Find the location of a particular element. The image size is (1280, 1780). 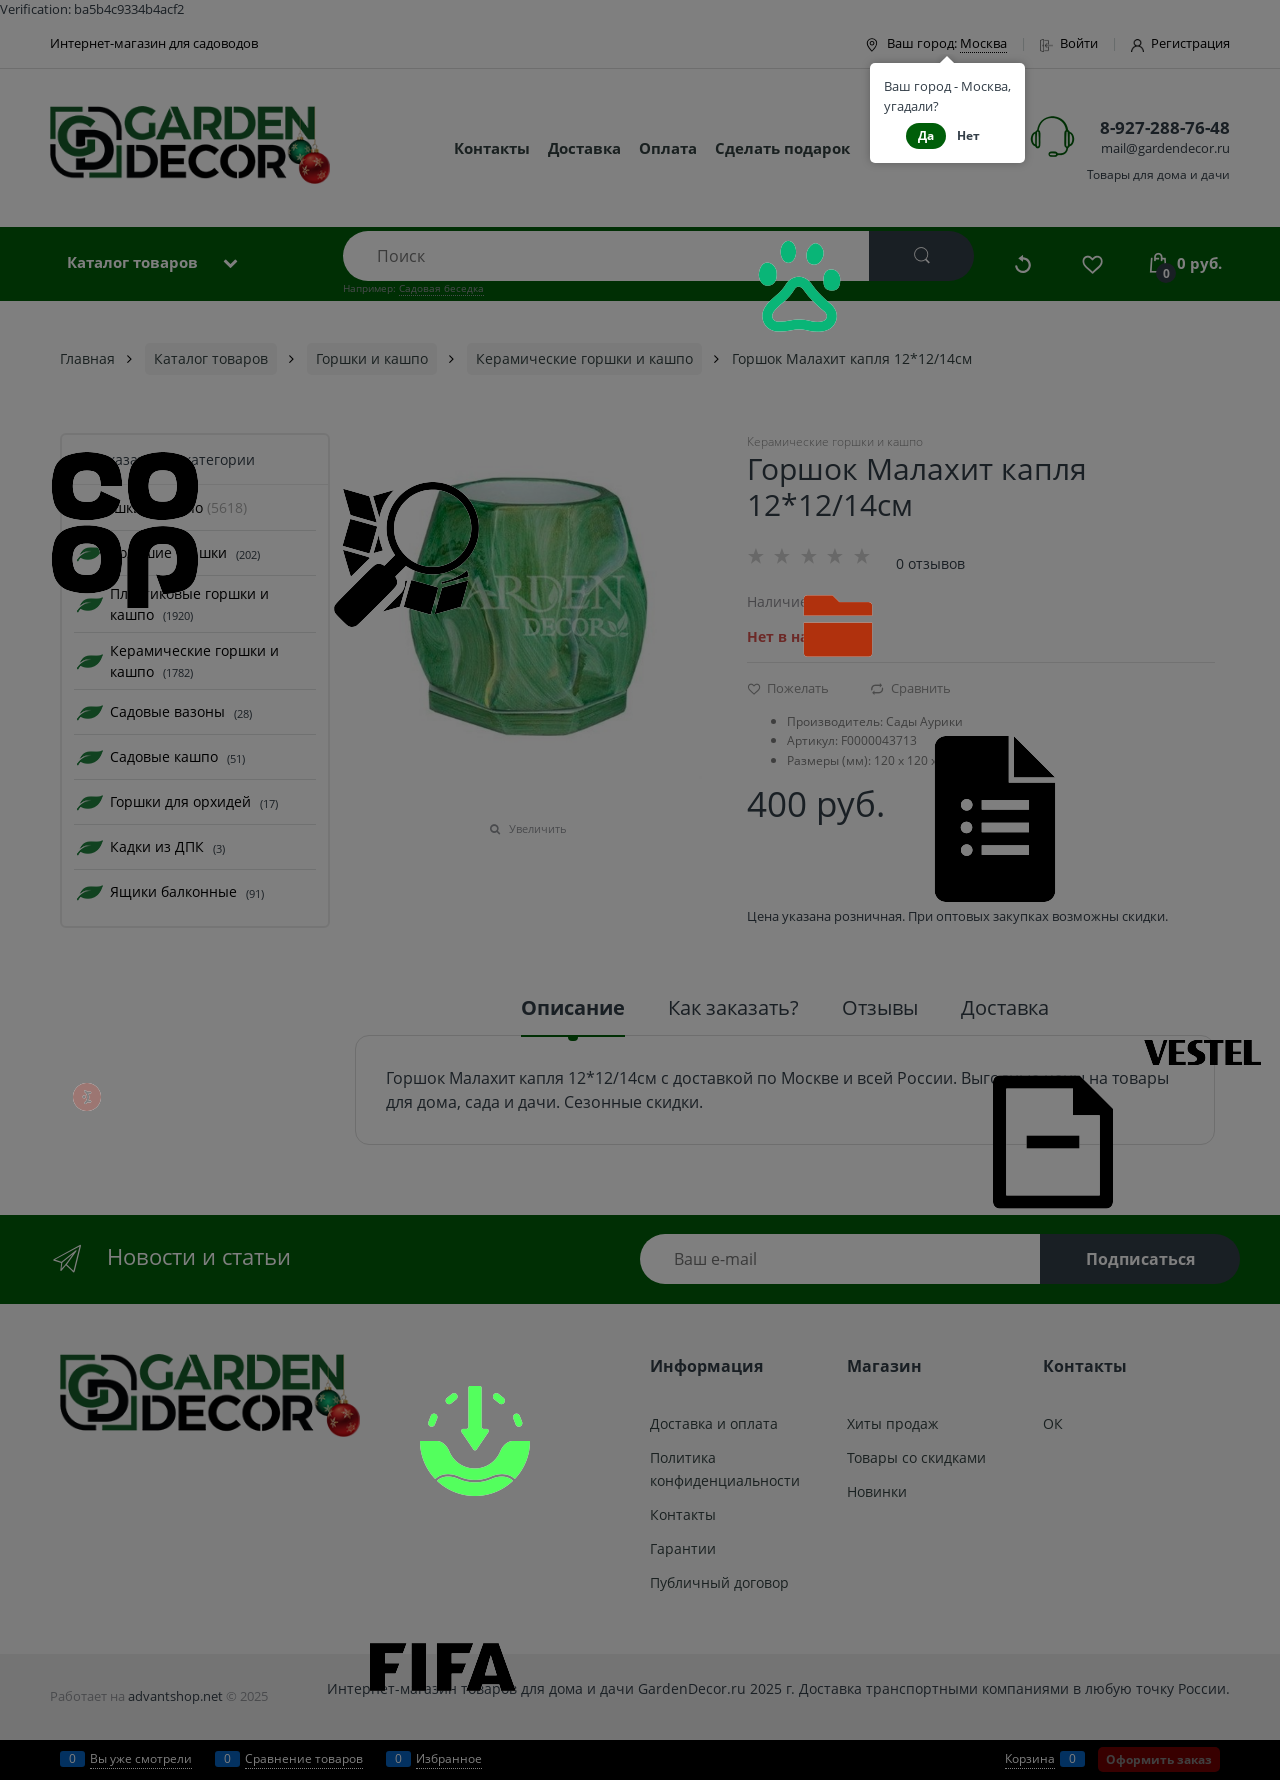

mantine UI framework logo is located at coordinates (87, 1097).